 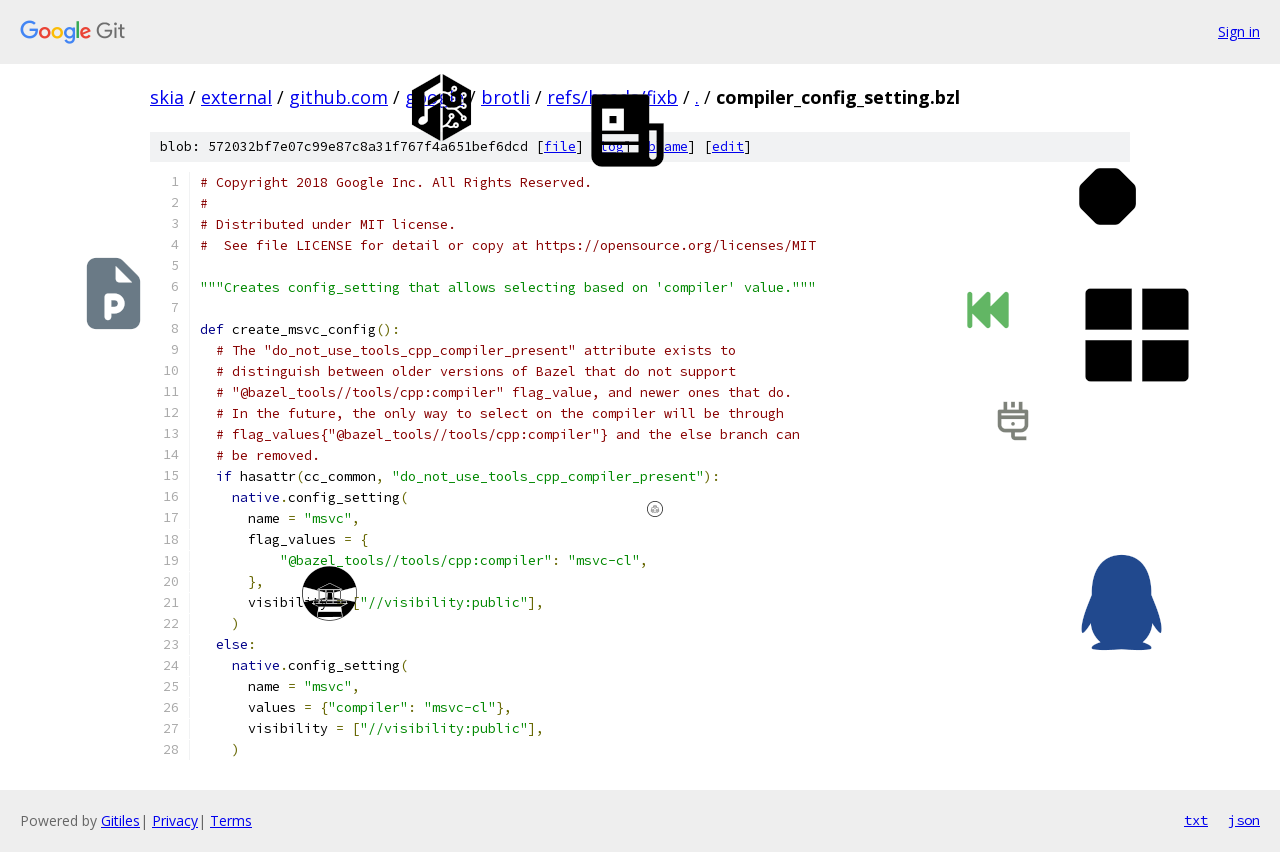 I want to click on view news articles, so click(x=627, y=130).